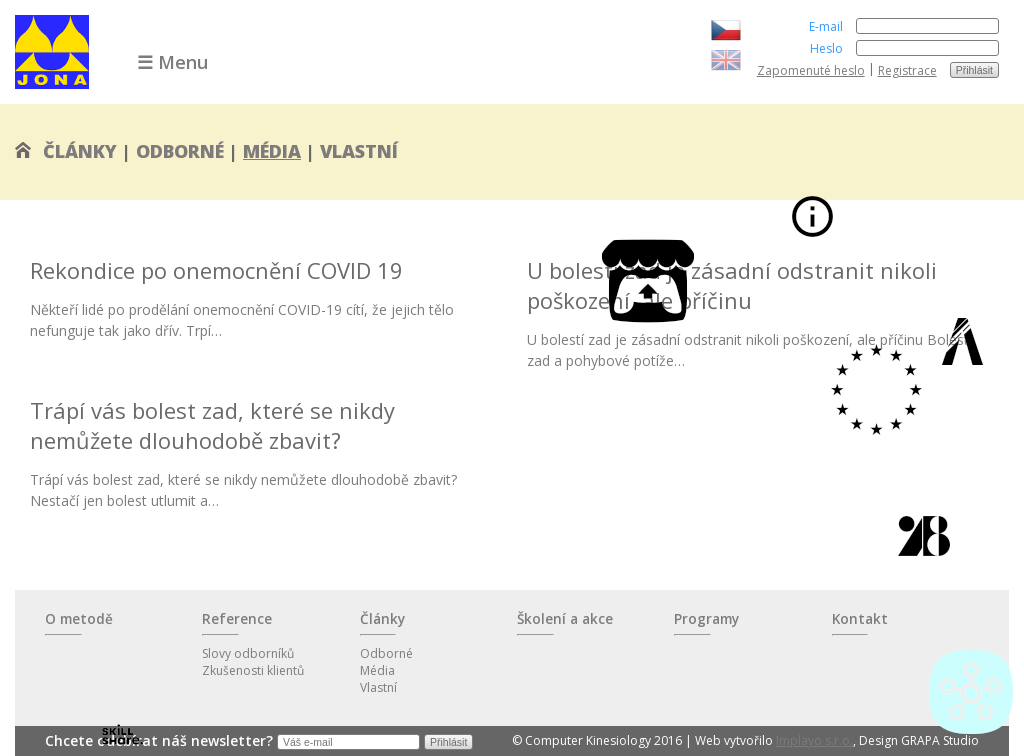 The image size is (1024, 756). I want to click on indicates EU-related content or services, so click(876, 389).